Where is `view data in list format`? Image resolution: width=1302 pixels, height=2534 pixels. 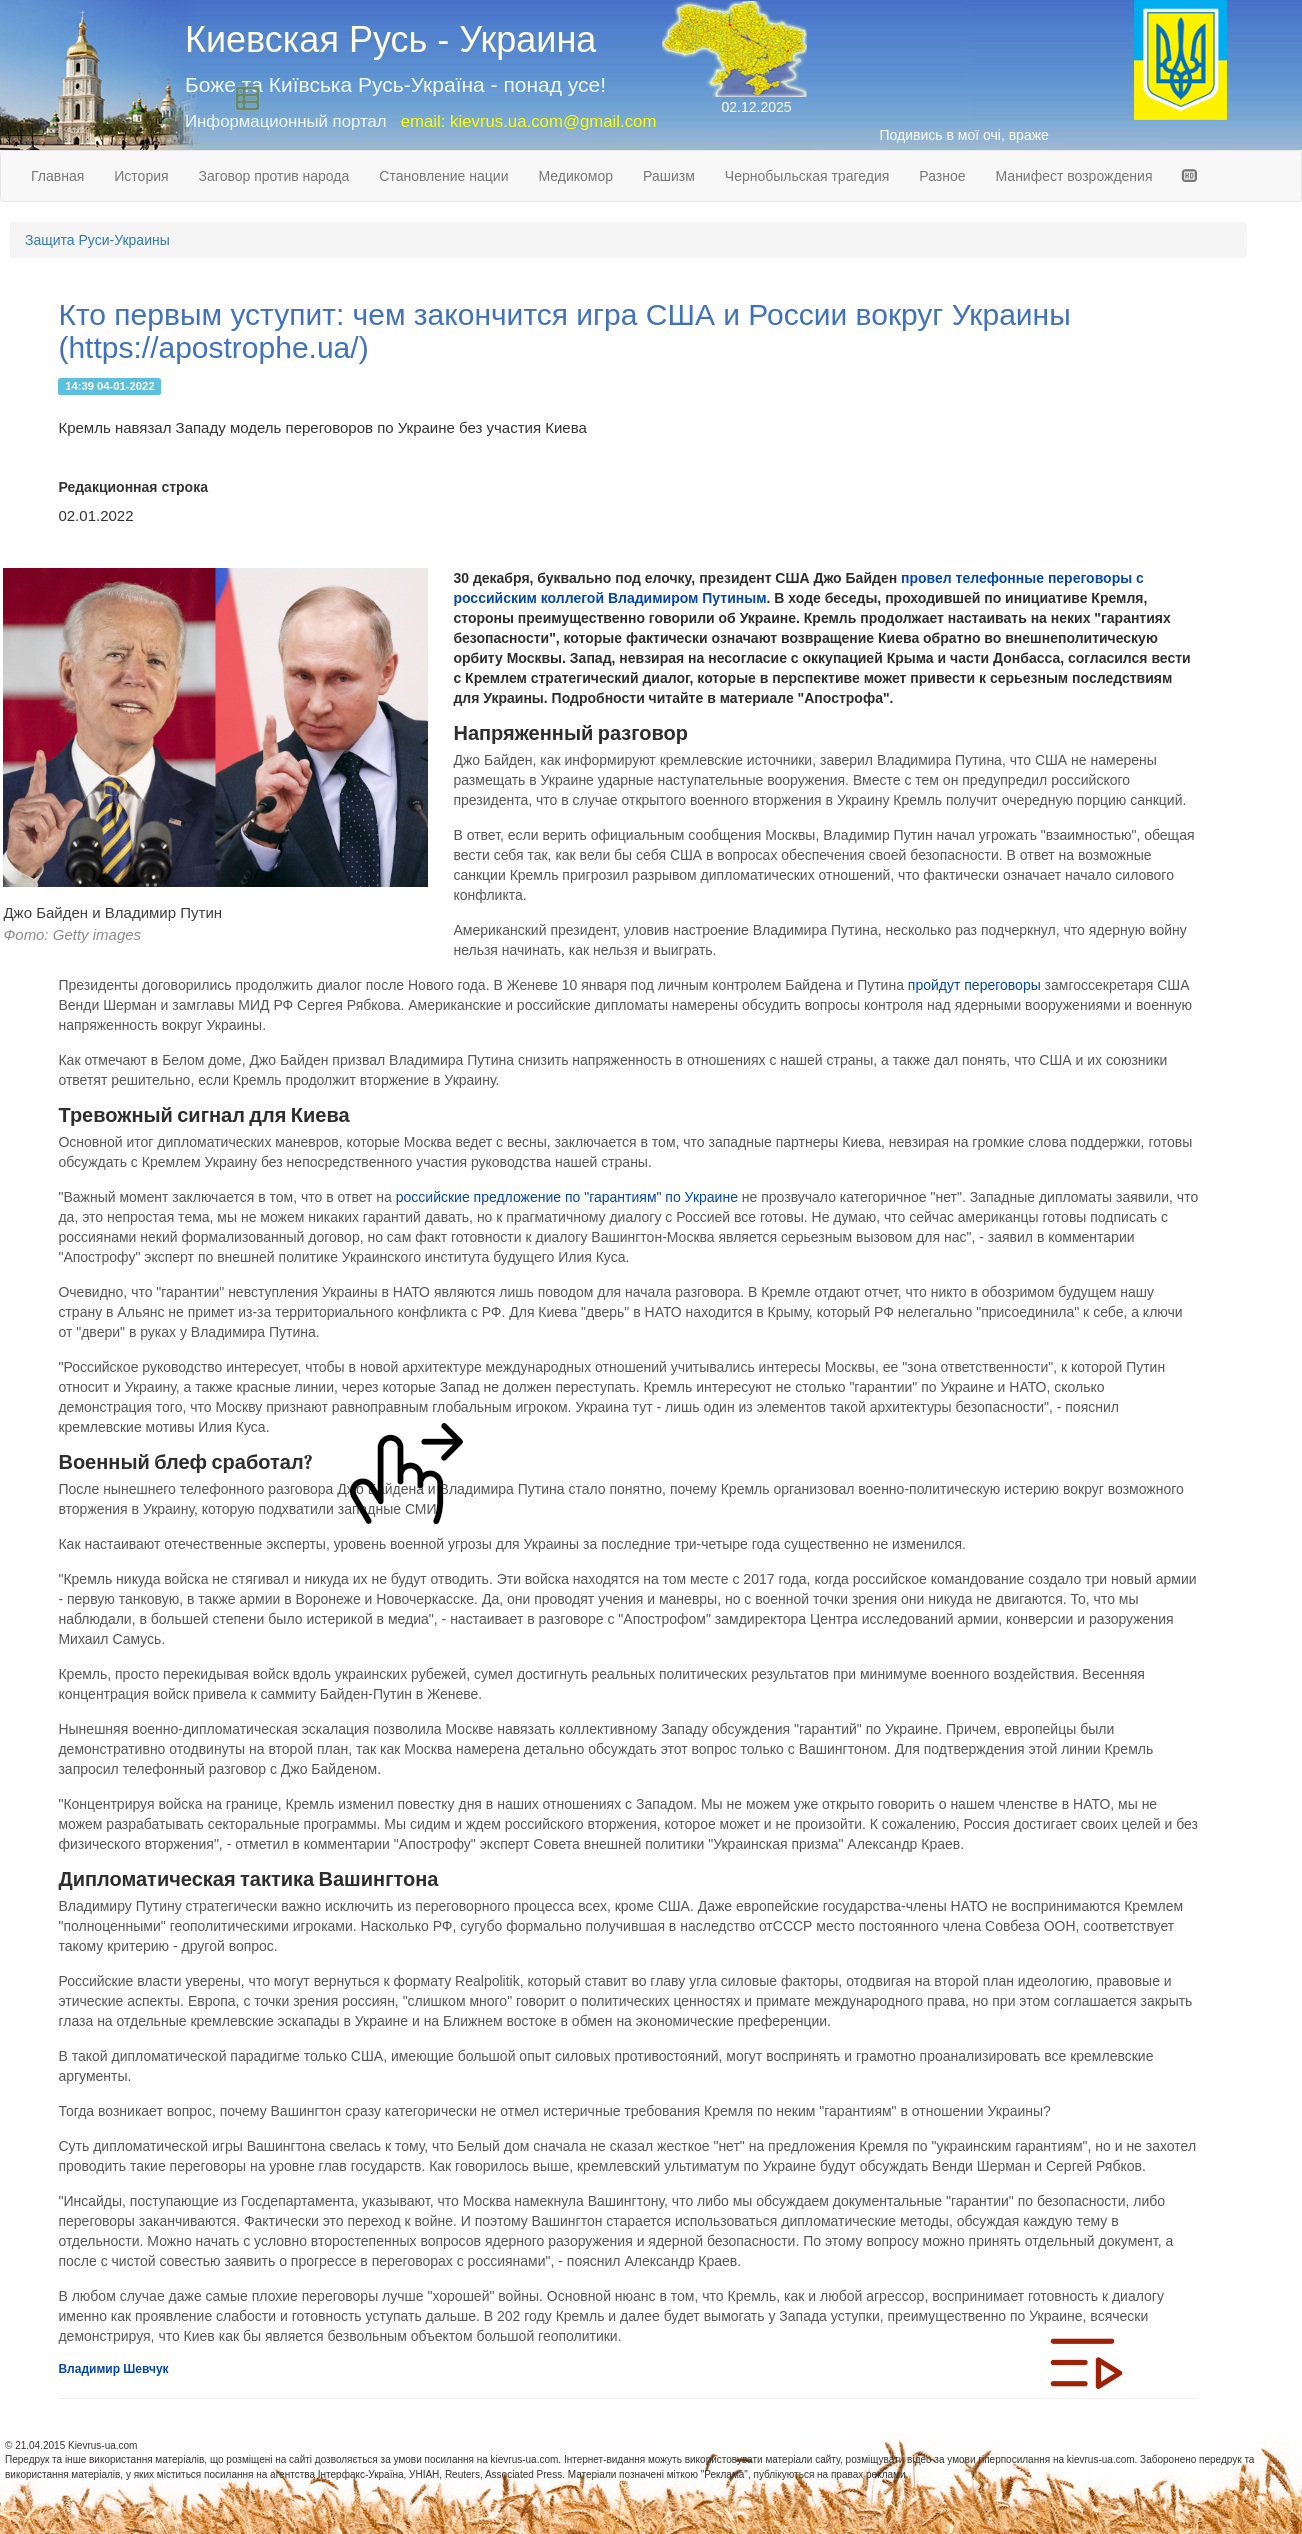 view data in list format is located at coordinates (247, 98).